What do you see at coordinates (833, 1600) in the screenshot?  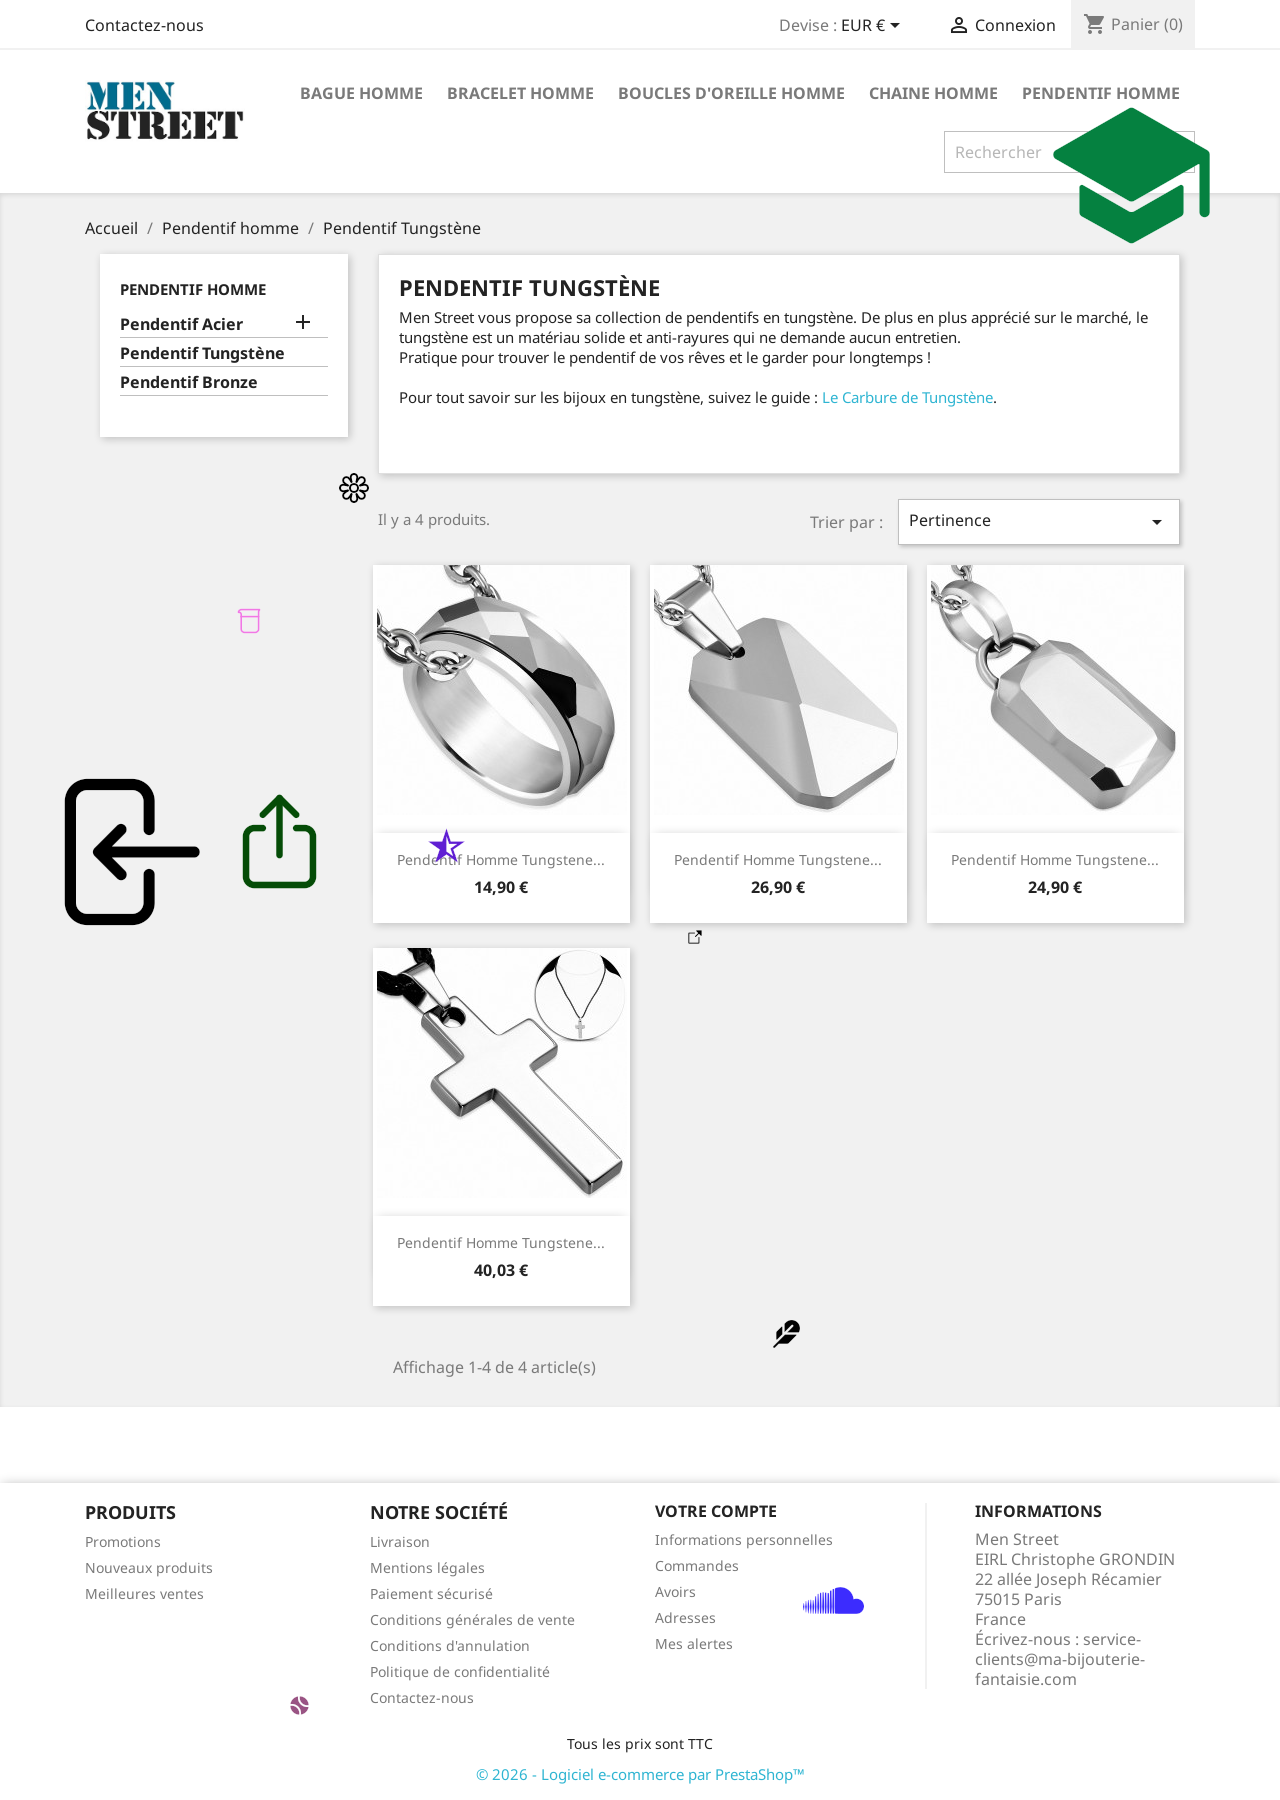 I see `open SoundCloud app` at bounding box center [833, 1600].